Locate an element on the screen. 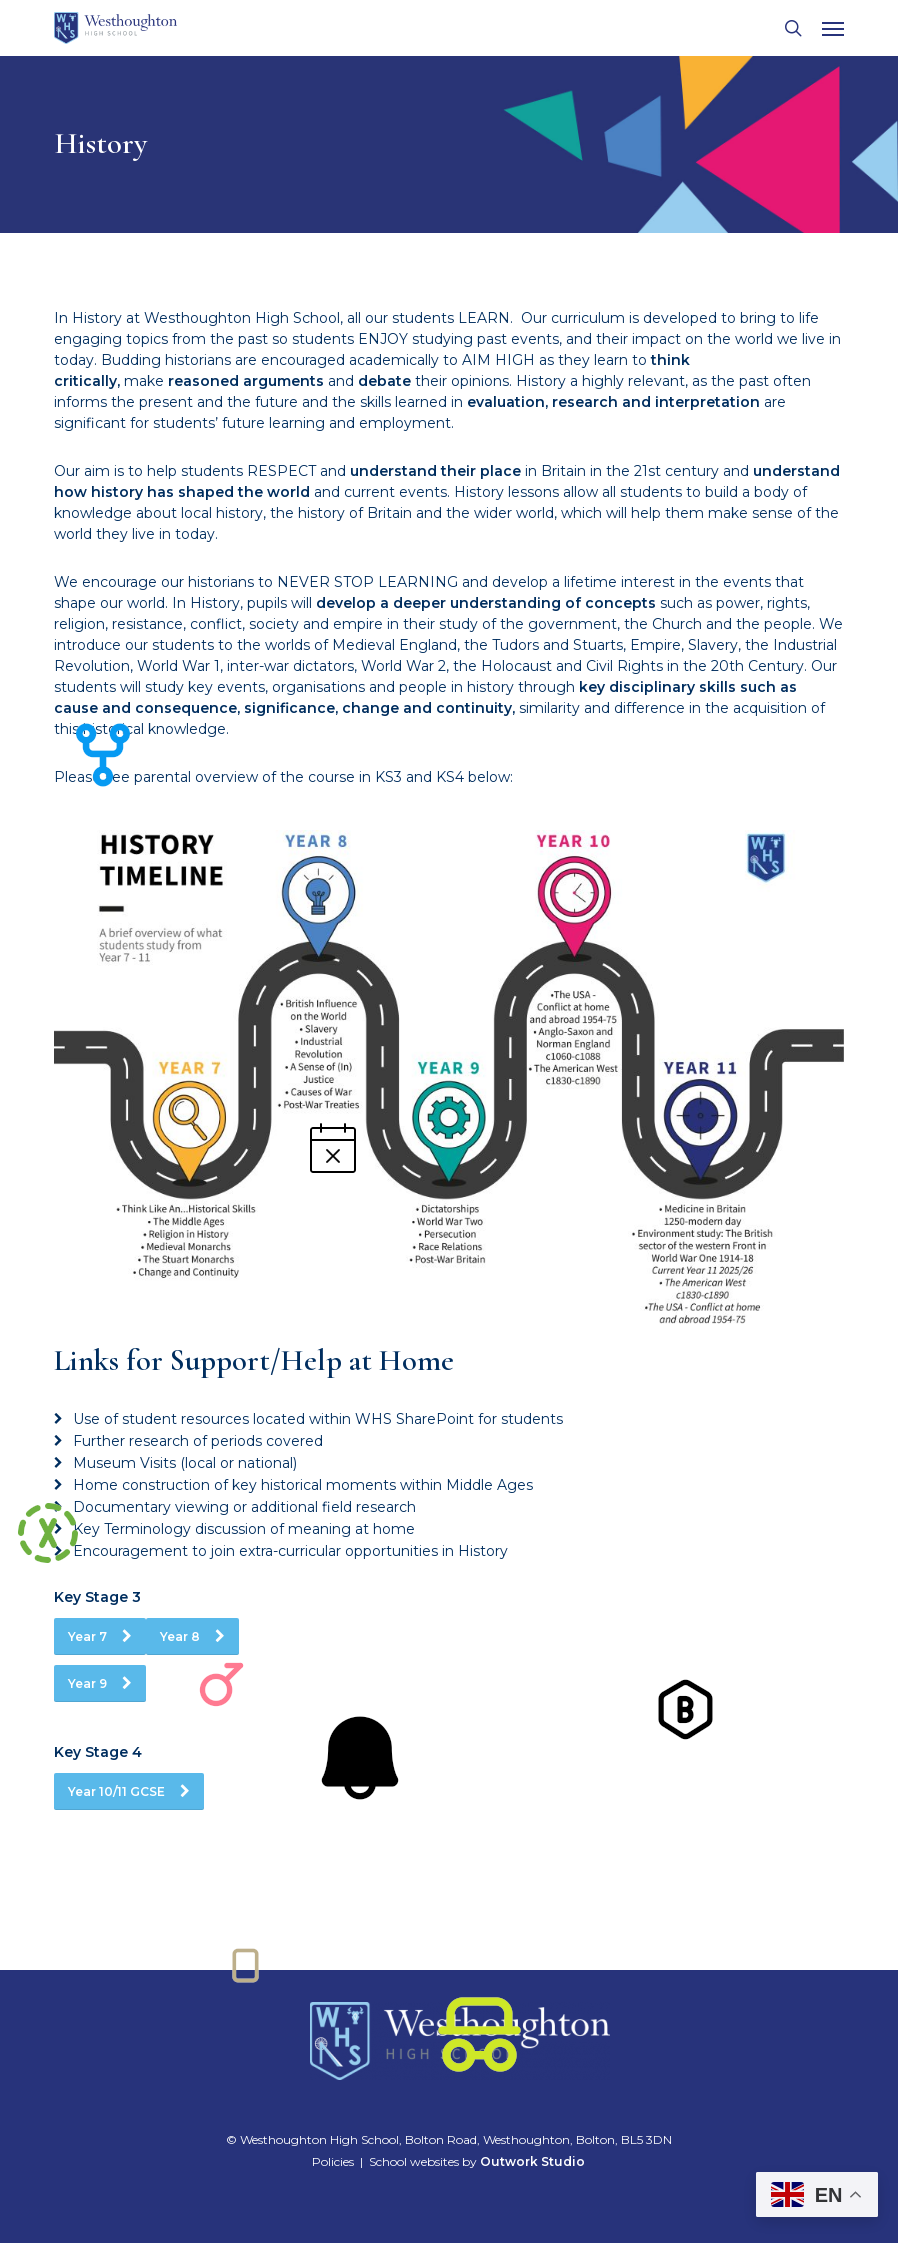 The image size is (898, 2243). cancel or delete an event is located at coordinates (333, 1150).